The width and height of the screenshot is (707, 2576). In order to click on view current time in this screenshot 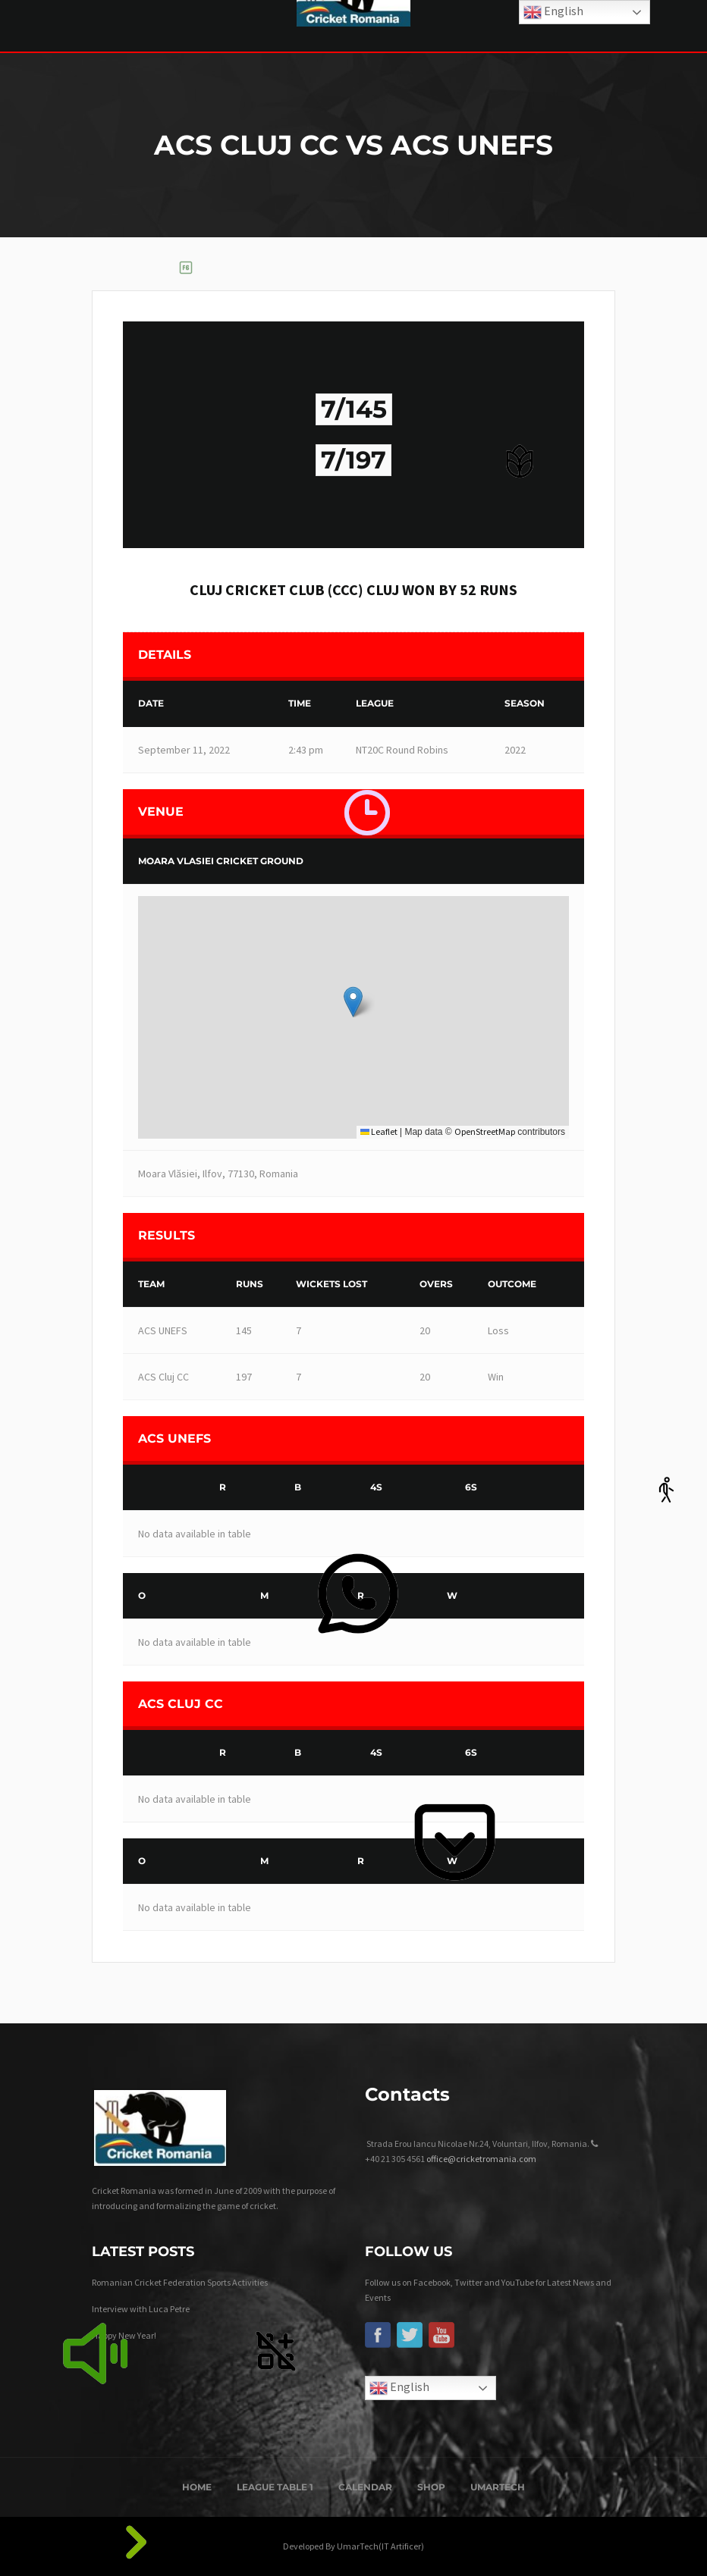, I will do `click(367, 813)`.